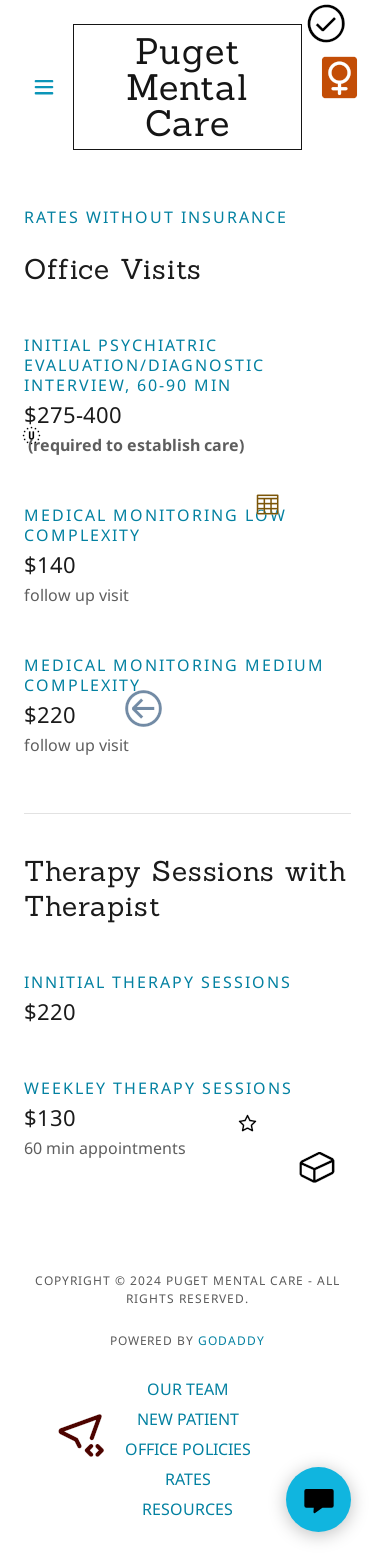 This screenshot has width=375, height=1556. What do you see at coordinates (317, 1167) in the screenshot?
I see `represents a field or property in code structure` at bounding box center [317, 1167].